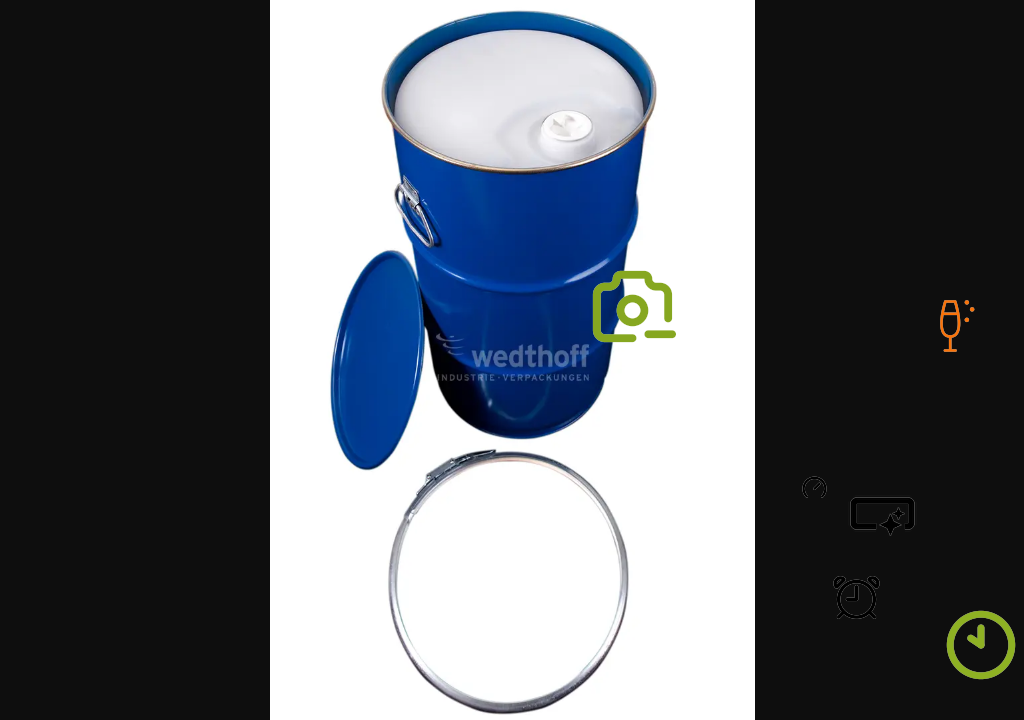  I want to click on remove a photo from selection, so click(632, 306).